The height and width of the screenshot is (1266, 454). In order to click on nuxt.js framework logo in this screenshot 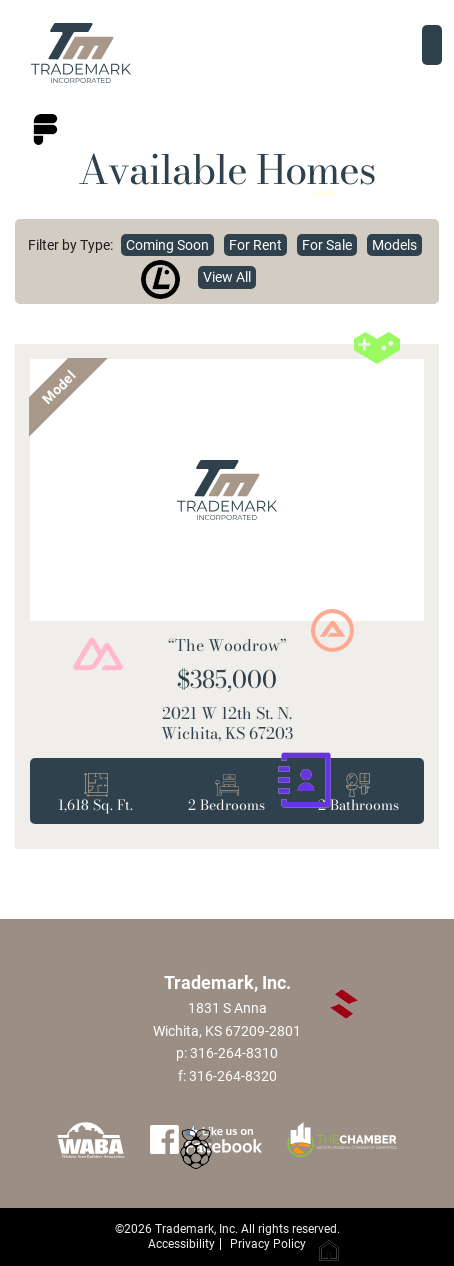, I will do `click(98, 654)`.